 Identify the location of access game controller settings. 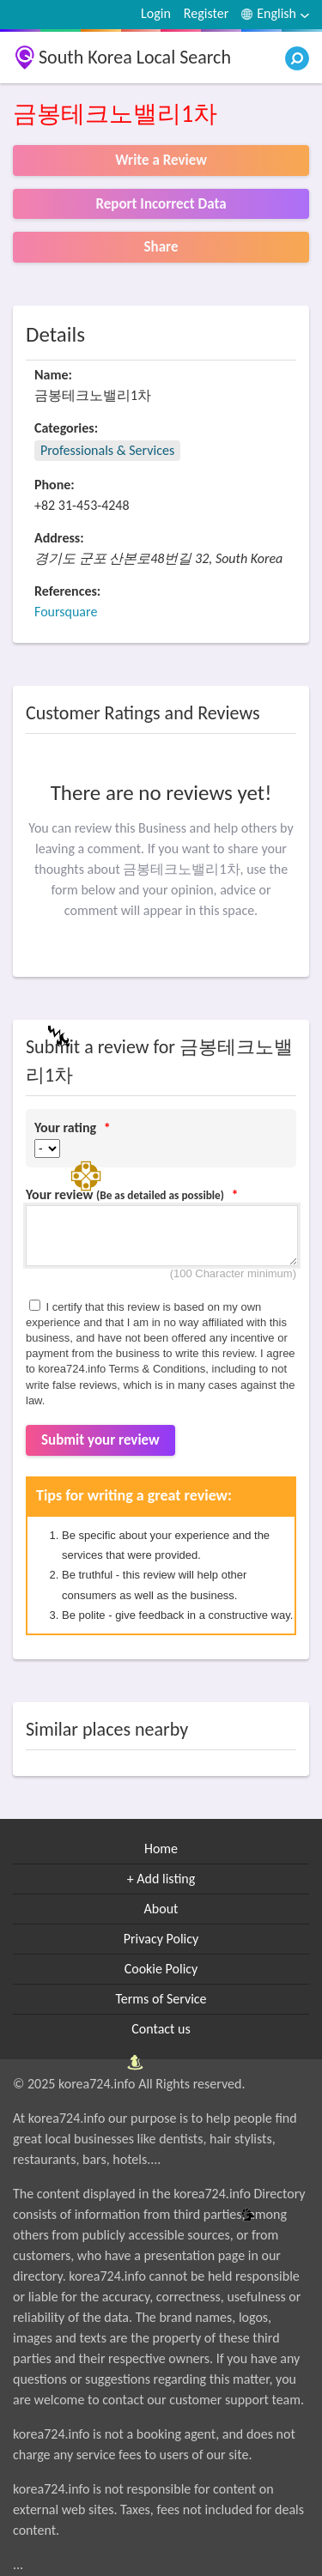
(86, 1176).